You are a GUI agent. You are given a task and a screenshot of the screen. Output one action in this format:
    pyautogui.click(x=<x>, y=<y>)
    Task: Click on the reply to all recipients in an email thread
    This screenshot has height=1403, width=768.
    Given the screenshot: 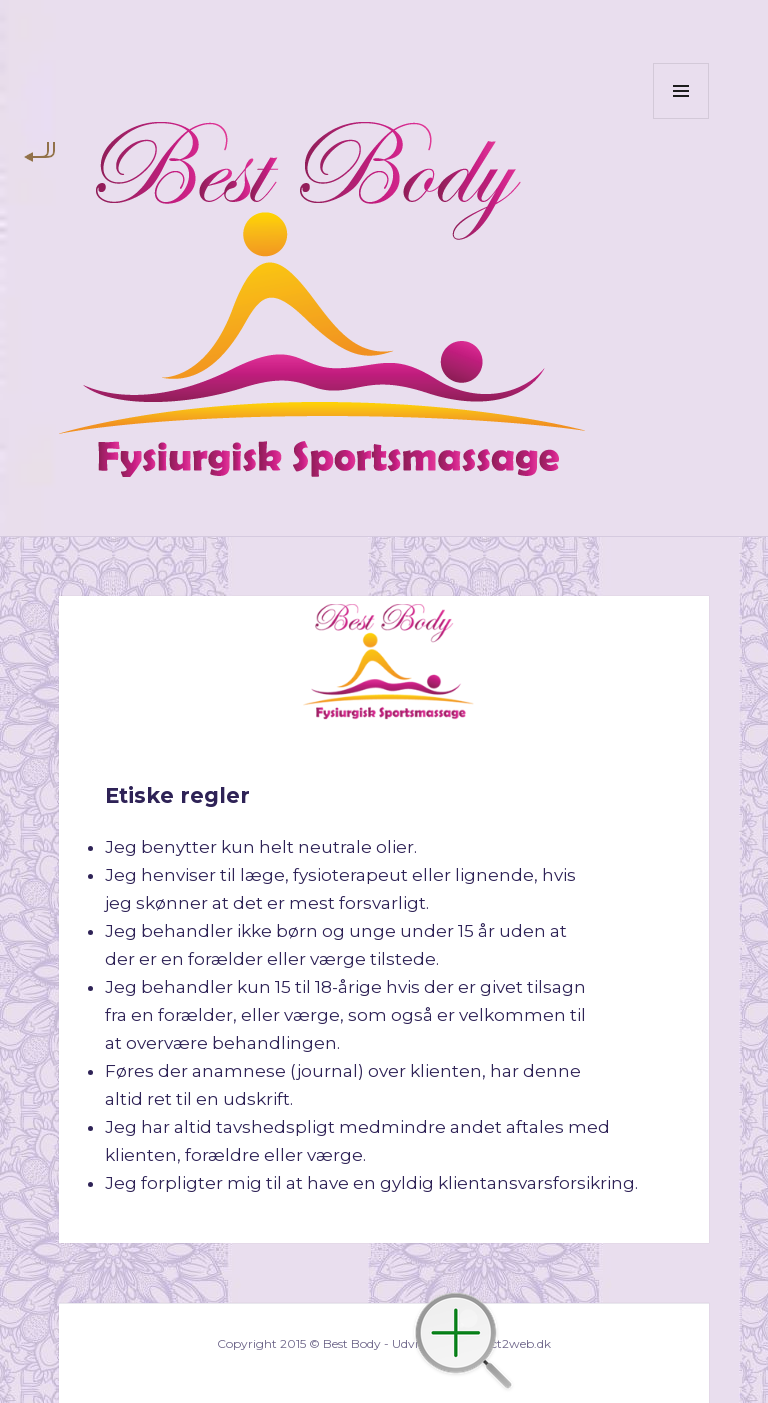 What is the action you would take?
    pyautogui.click(x=39, y=150)
    